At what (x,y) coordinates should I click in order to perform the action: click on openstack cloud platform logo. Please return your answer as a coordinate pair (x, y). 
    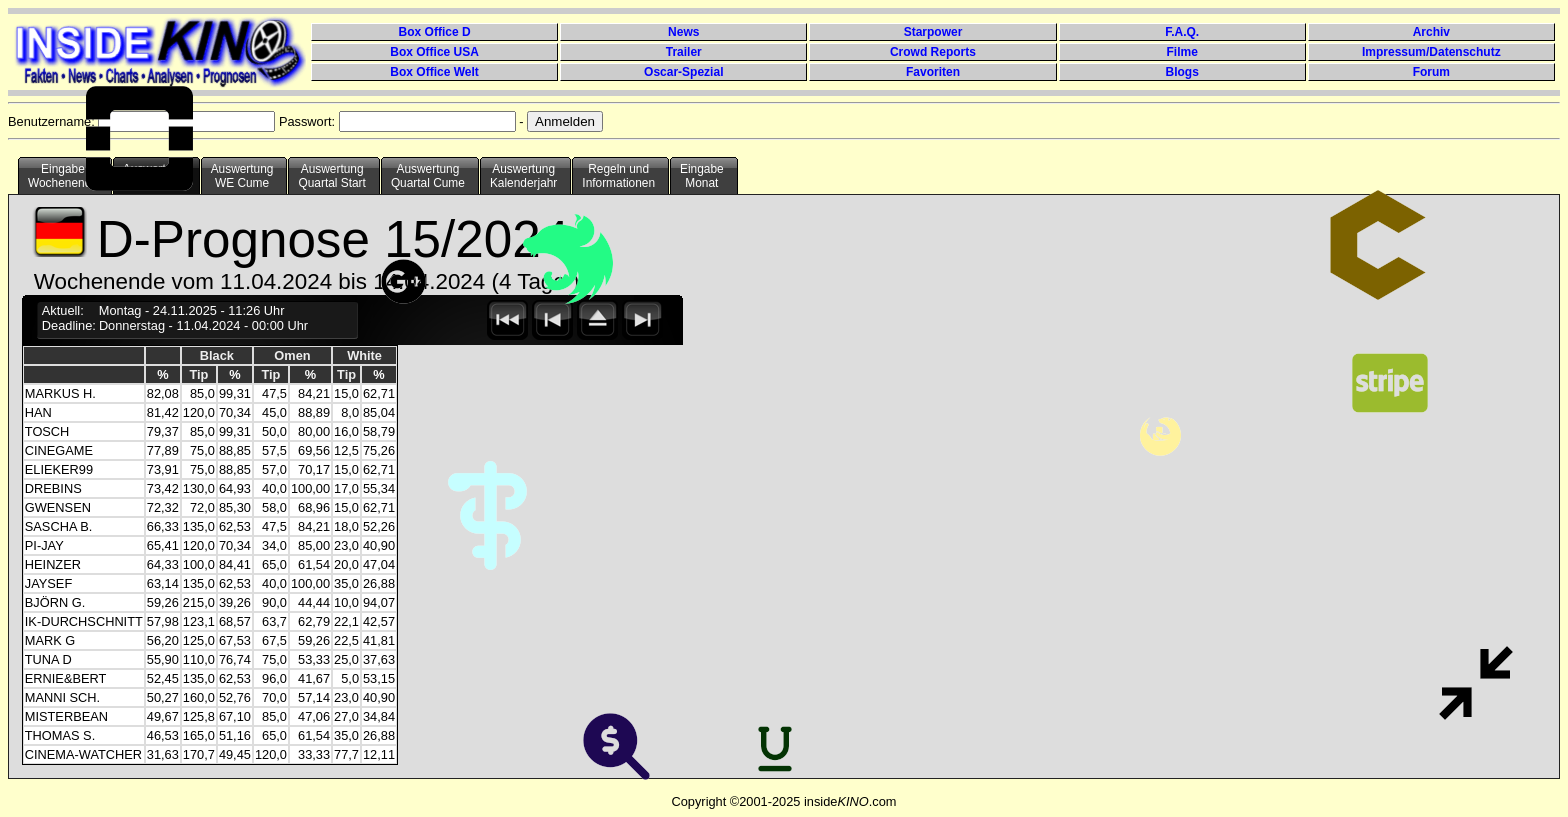
    Looking at the image, I should click on (139, 138).